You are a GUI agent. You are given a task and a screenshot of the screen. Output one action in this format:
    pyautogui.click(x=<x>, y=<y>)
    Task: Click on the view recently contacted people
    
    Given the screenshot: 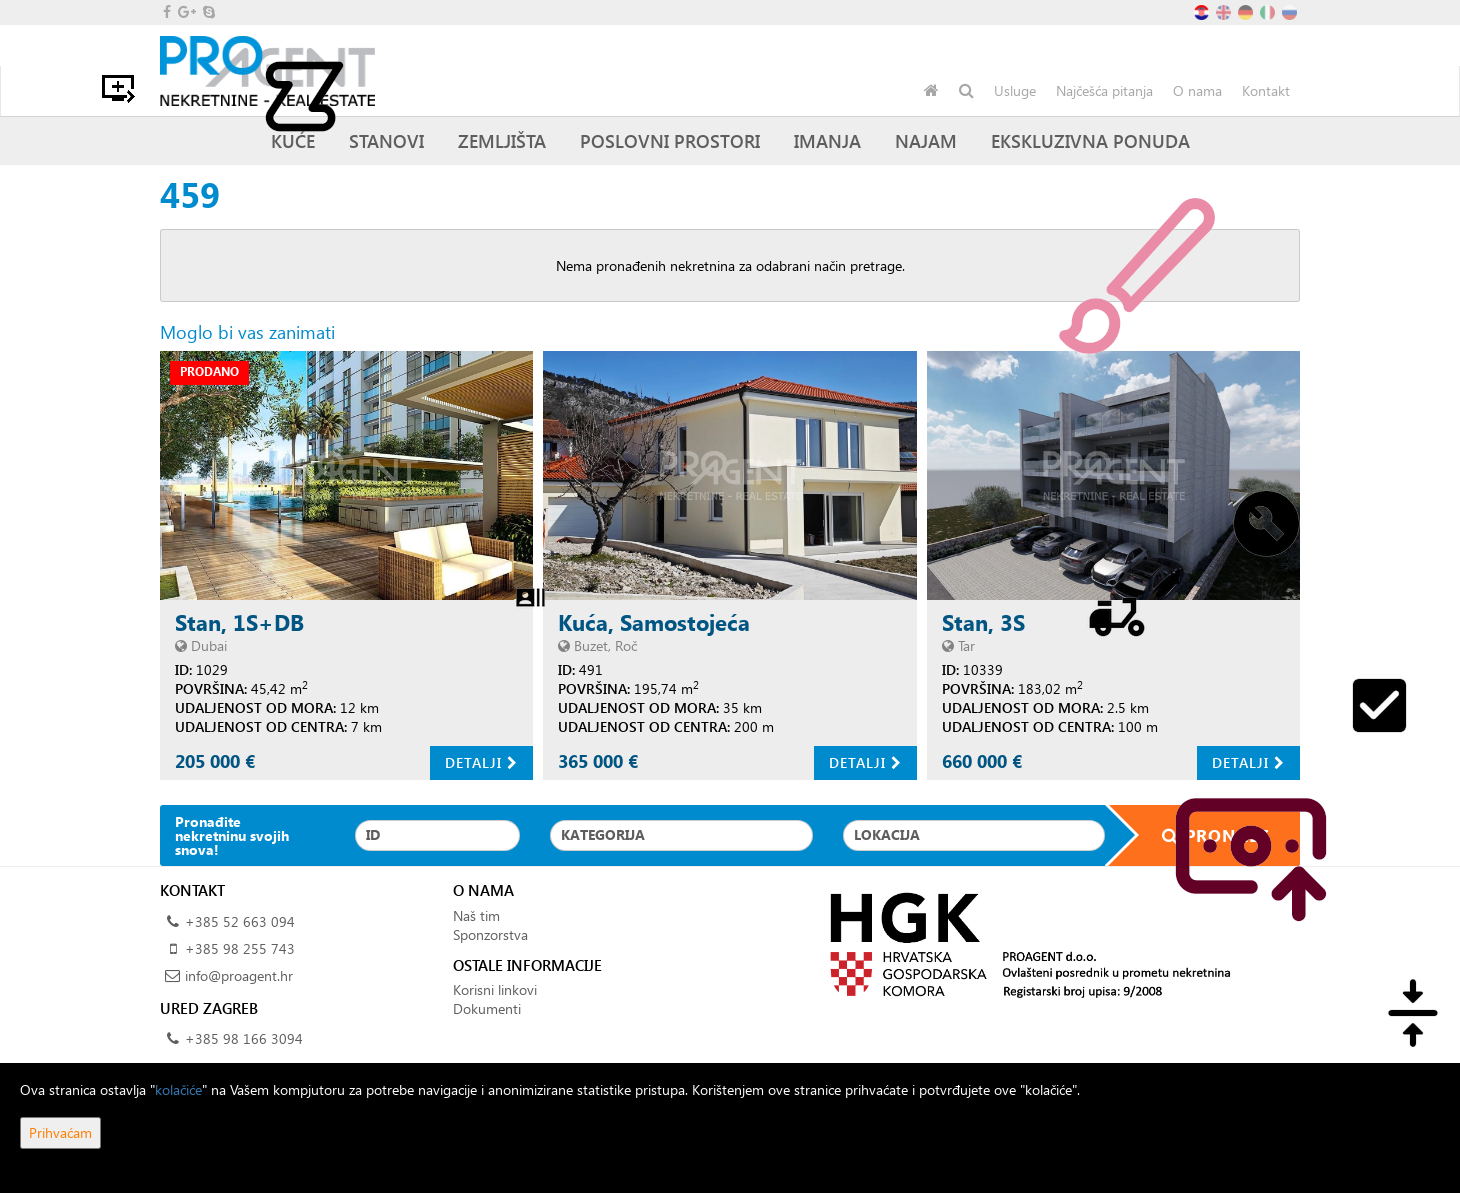 What is the action you would take?
    pyautogui.click(x=530, y=597)
    